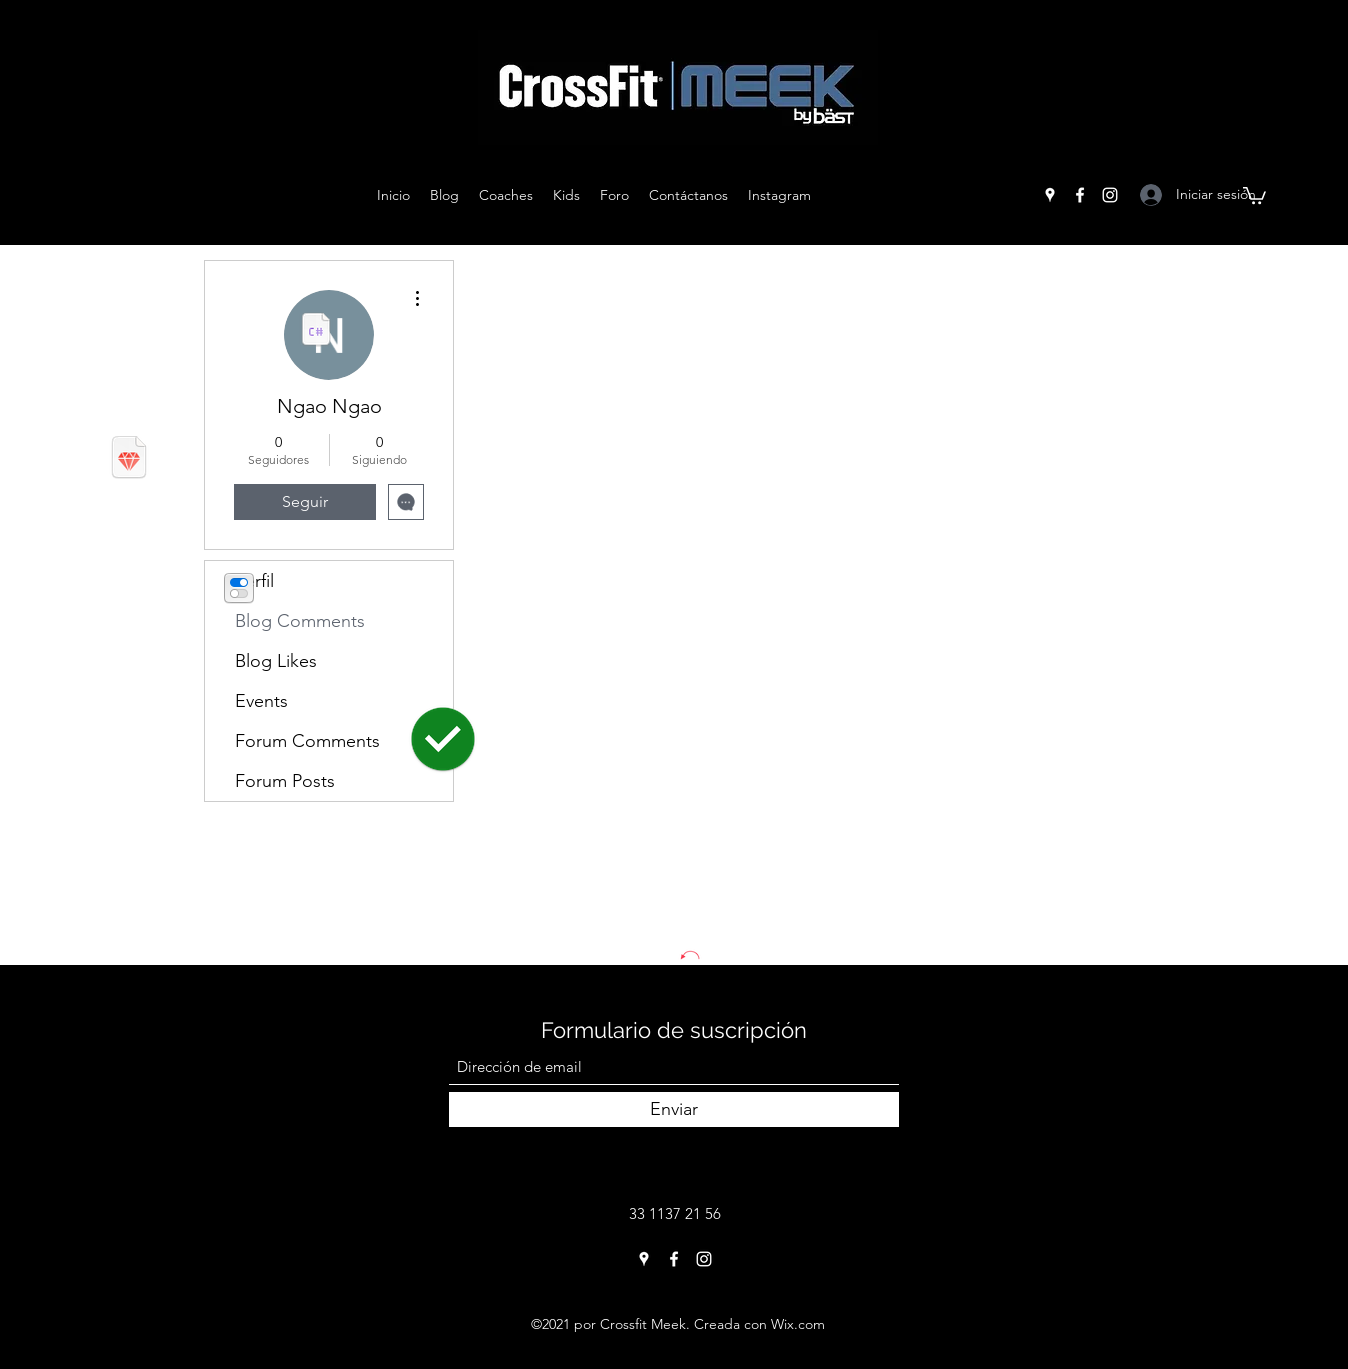  What do you see at coordinates (239, 588) in the screenshot?
I see `open gnome tweaks application` at bounding box center [239, 588].